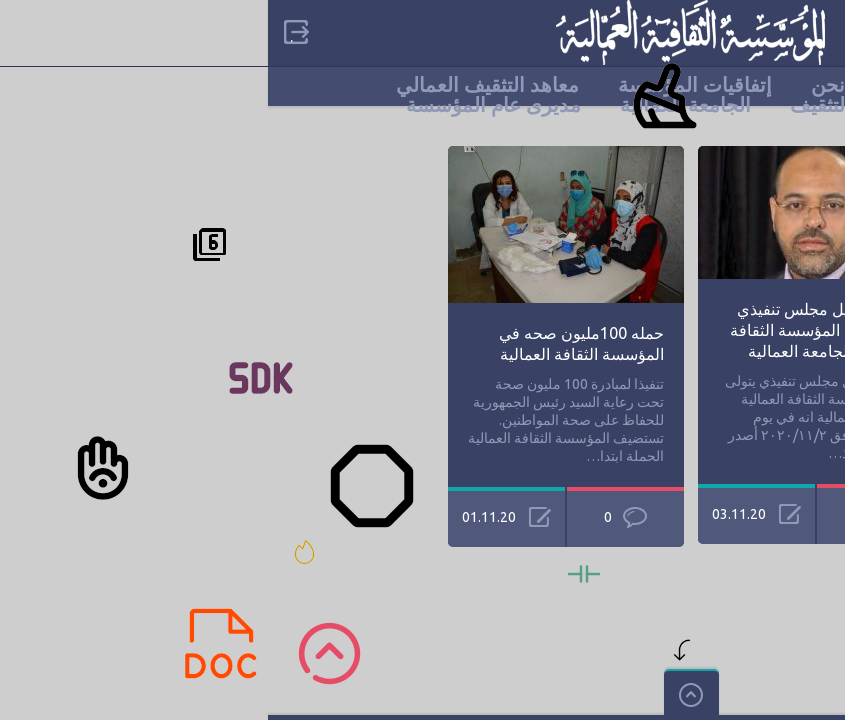  What do you see at coordinates (261, 378) in the screenshot?
I see `access software development kit resources` at bounding box center [261, 378].